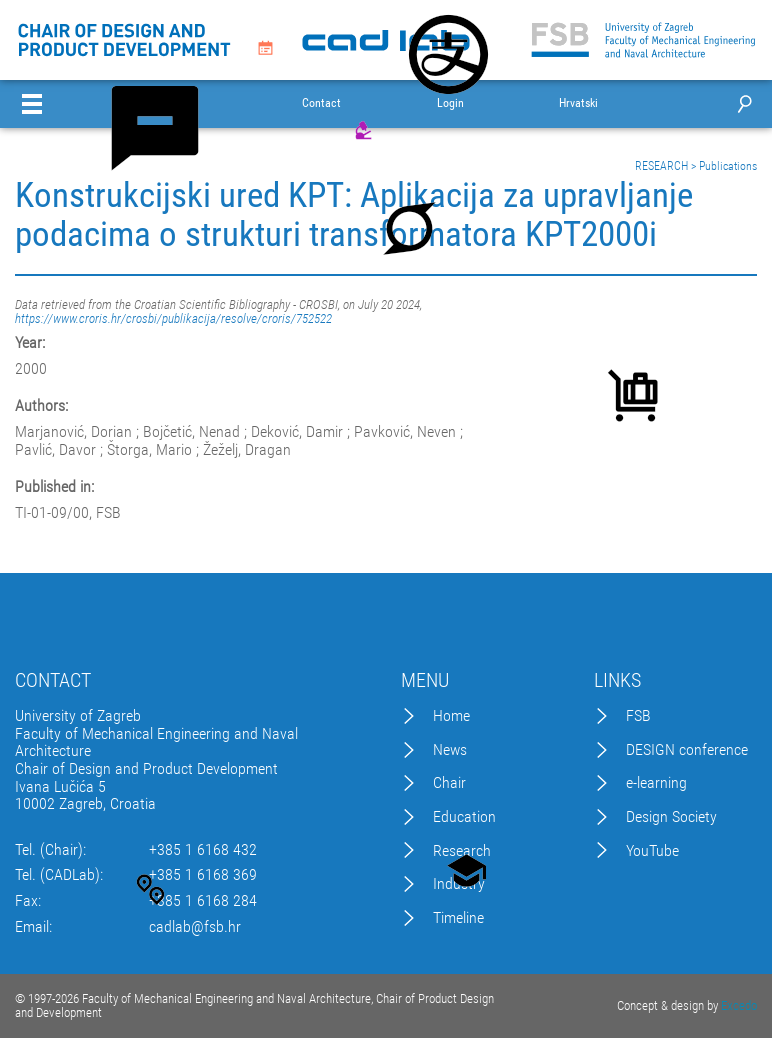 The image size is (772, 1038). Describe the element at coordinates (265, 48) in the screenshot. I see `view calendar tasks and to-do items` at that location.